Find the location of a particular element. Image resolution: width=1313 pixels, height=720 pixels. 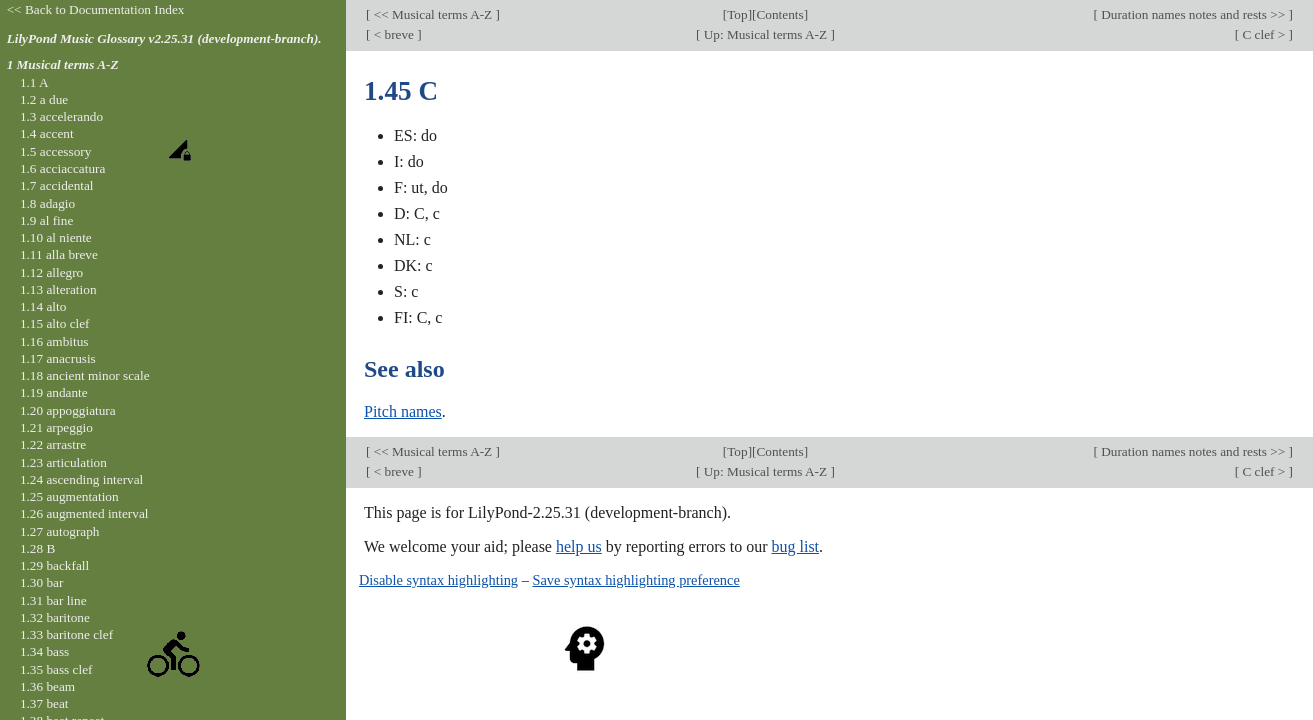

indicates a secured or password-protected network connection is located at coordinates (179, 150).